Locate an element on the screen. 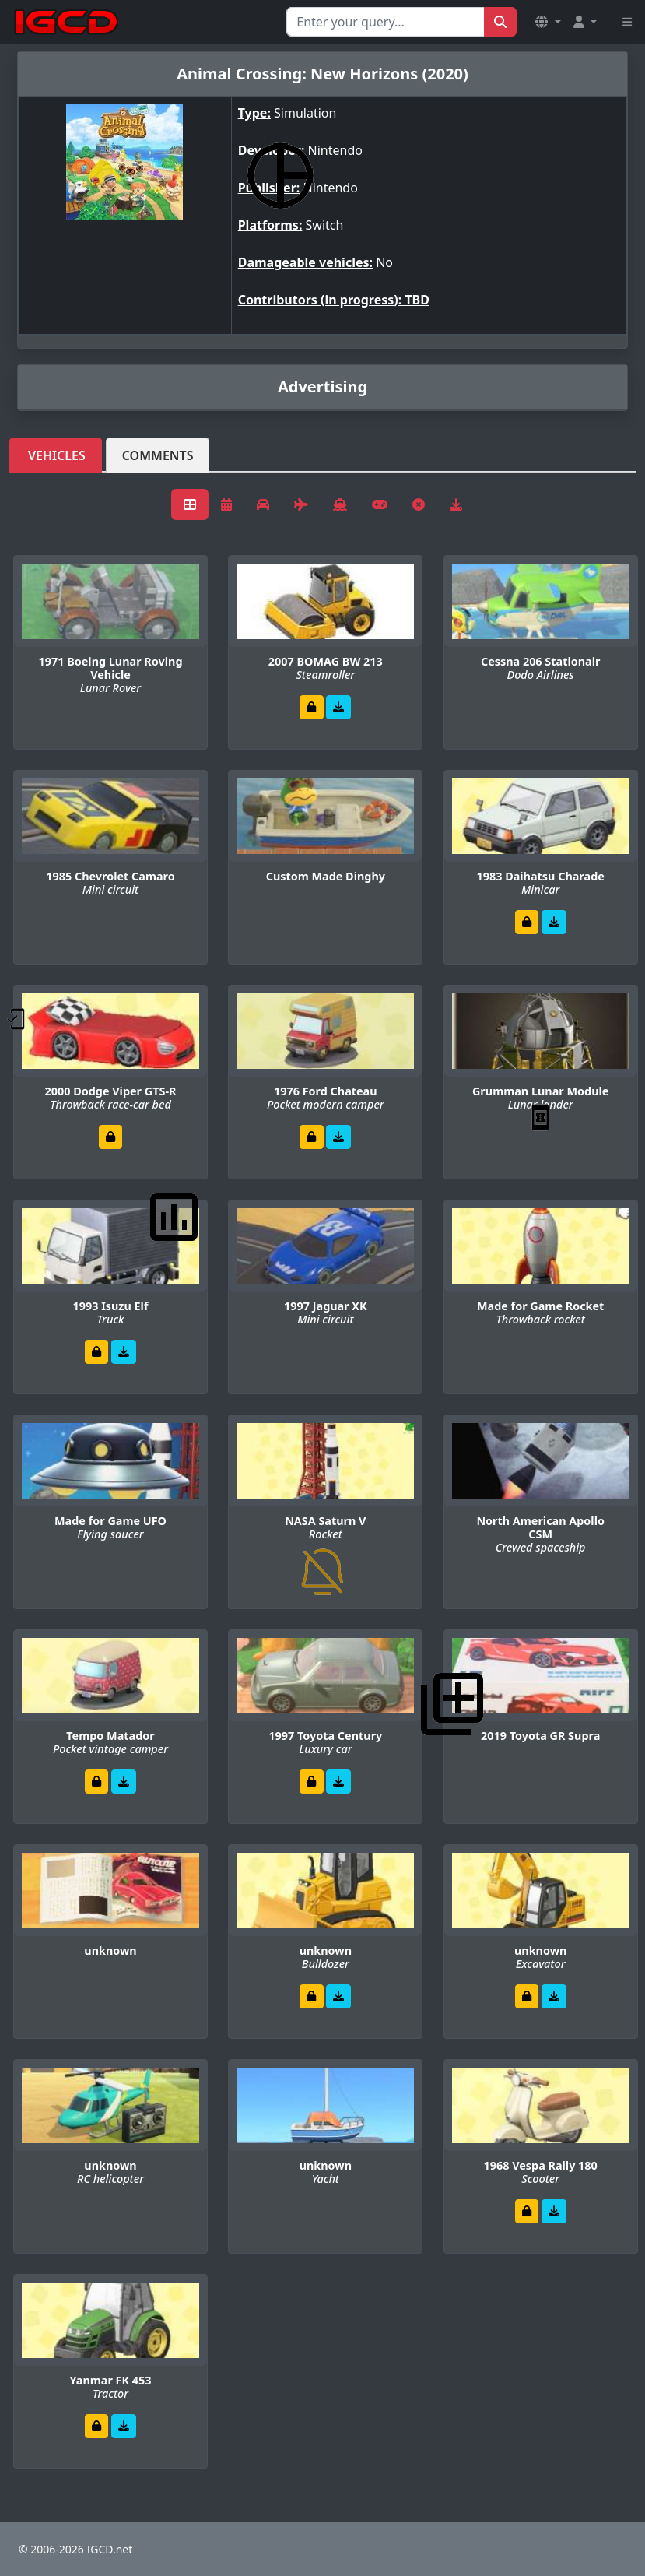  mute notifications is located at coordinates (323, 1572).